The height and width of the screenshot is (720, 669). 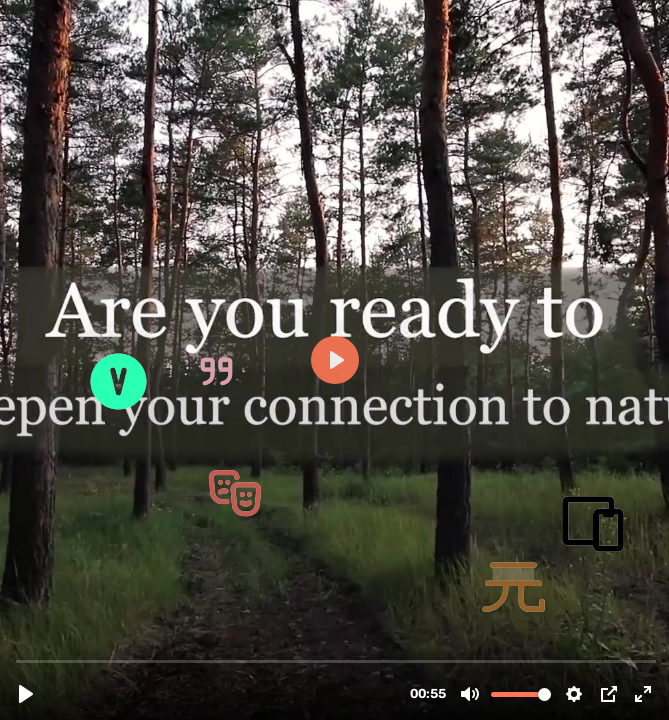 I want to click on insert a block quote, so click(x=216, y=371).